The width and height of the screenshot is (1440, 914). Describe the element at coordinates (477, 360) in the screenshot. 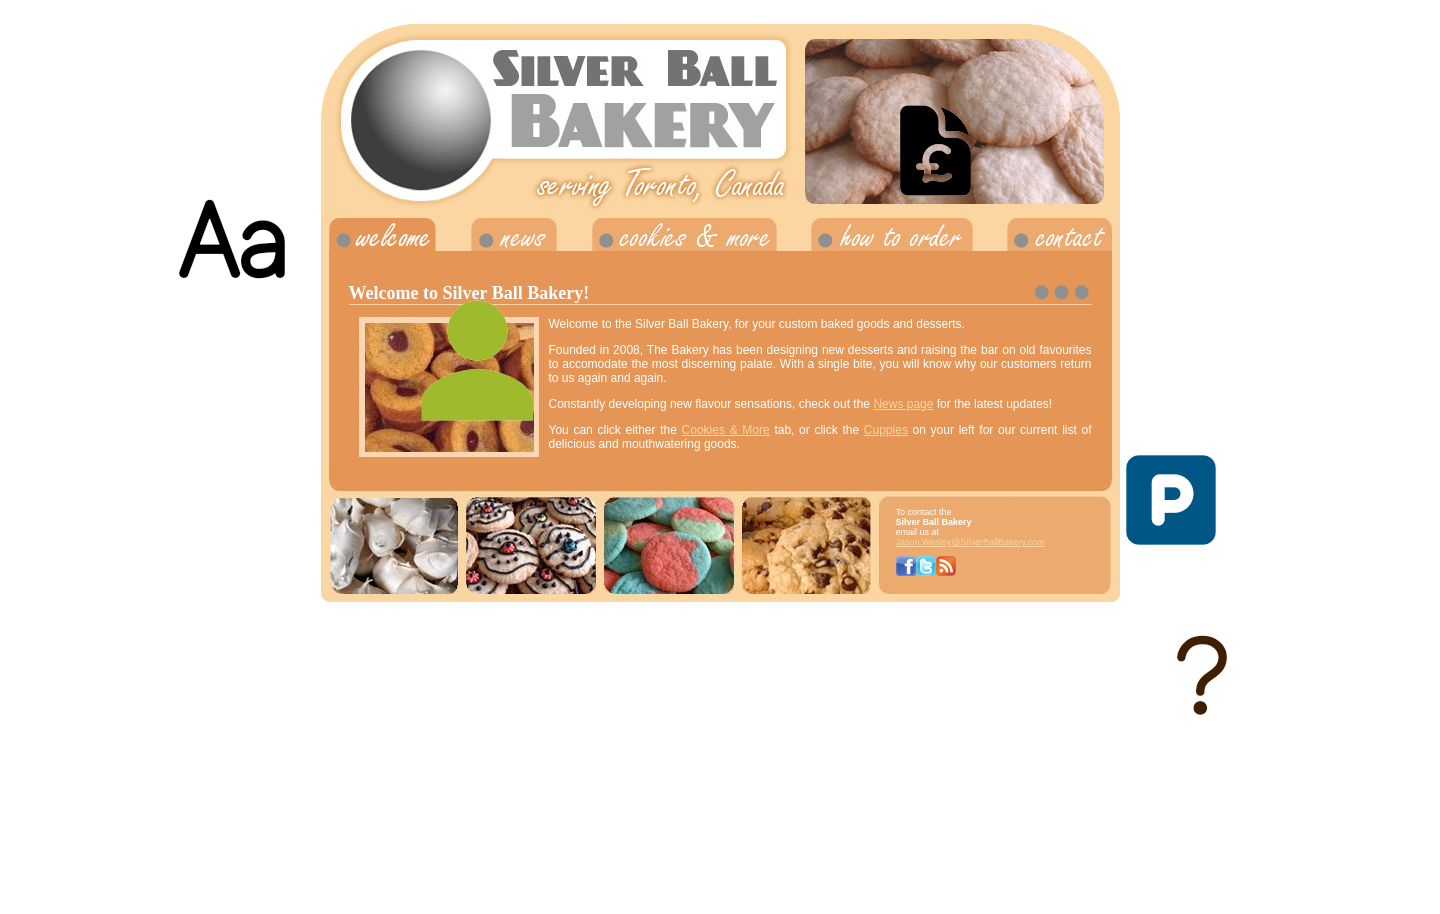

I see `view your profile` at that location.